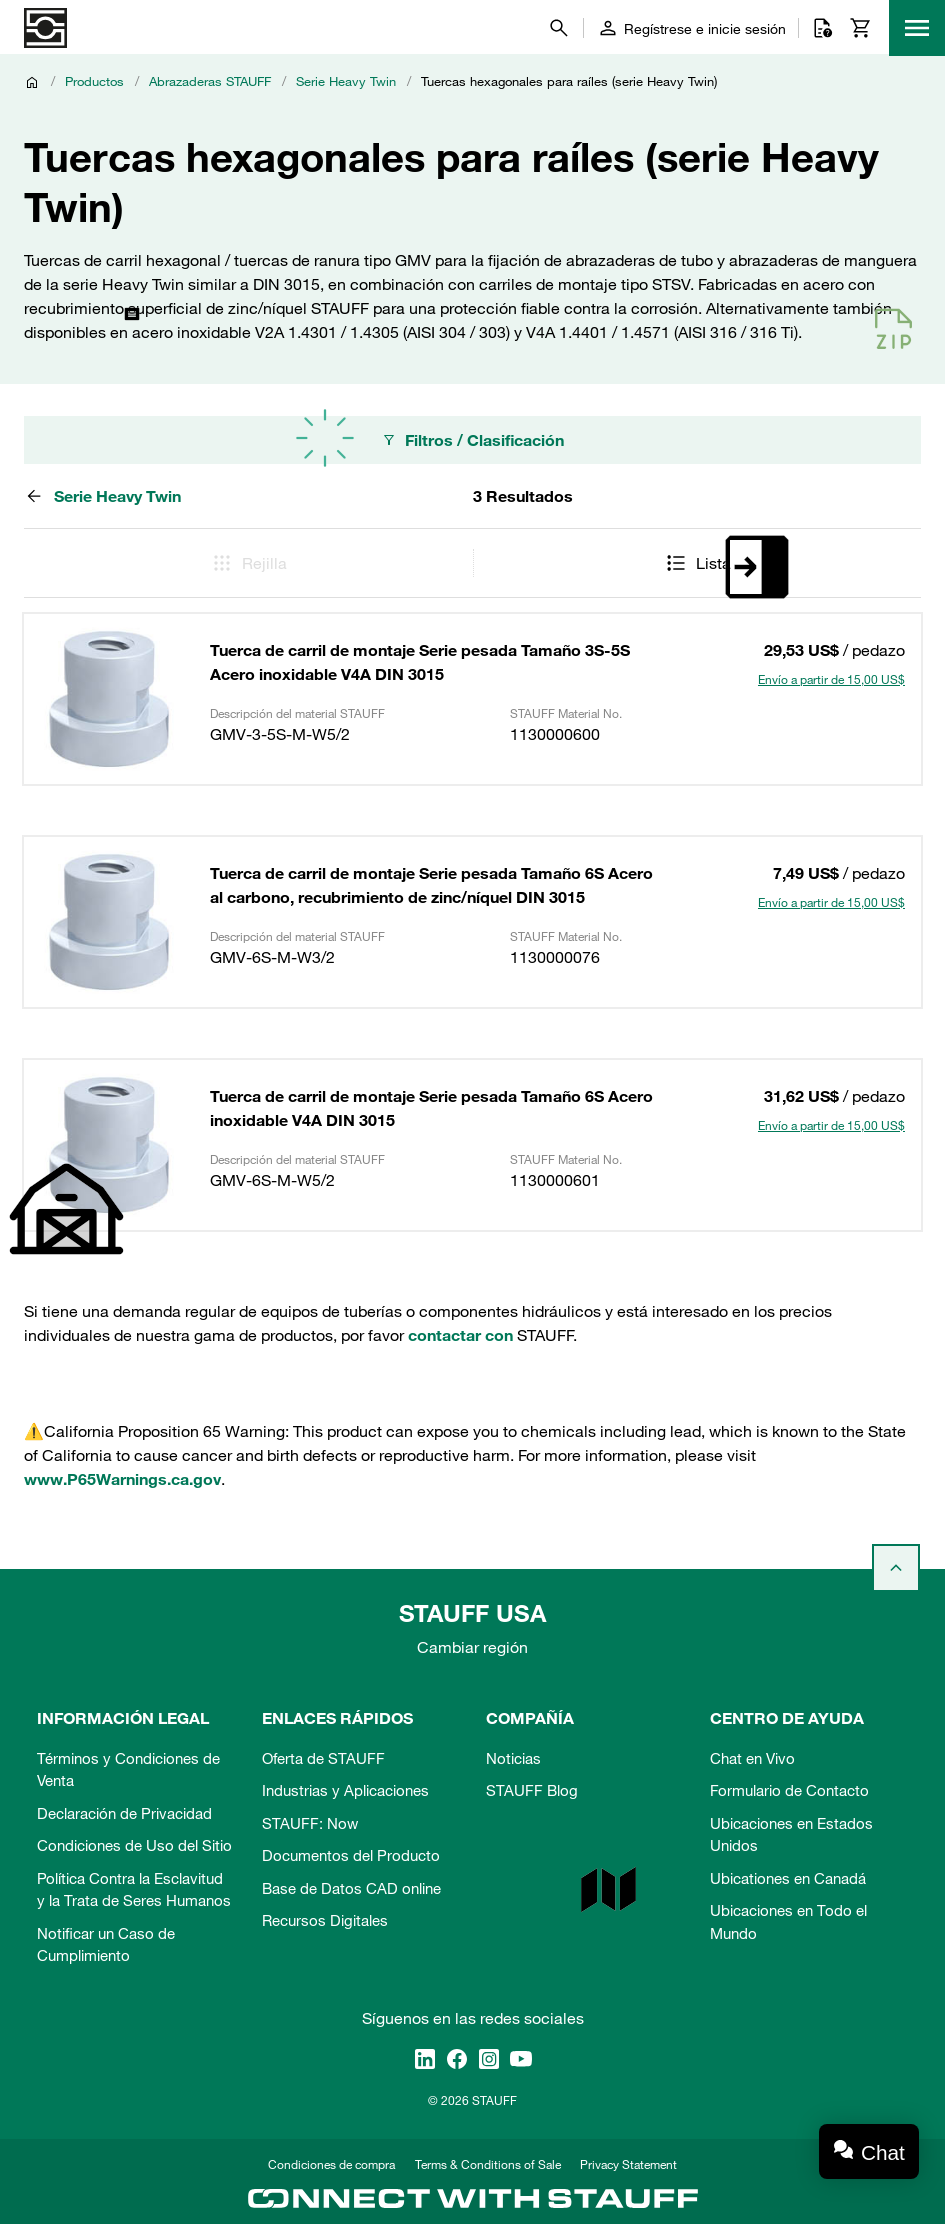 The height and width of the screenshot is (2224, 945). Describe the element at coordinates (132, 314) in the screenshot. I see `view article or document content` at that location.